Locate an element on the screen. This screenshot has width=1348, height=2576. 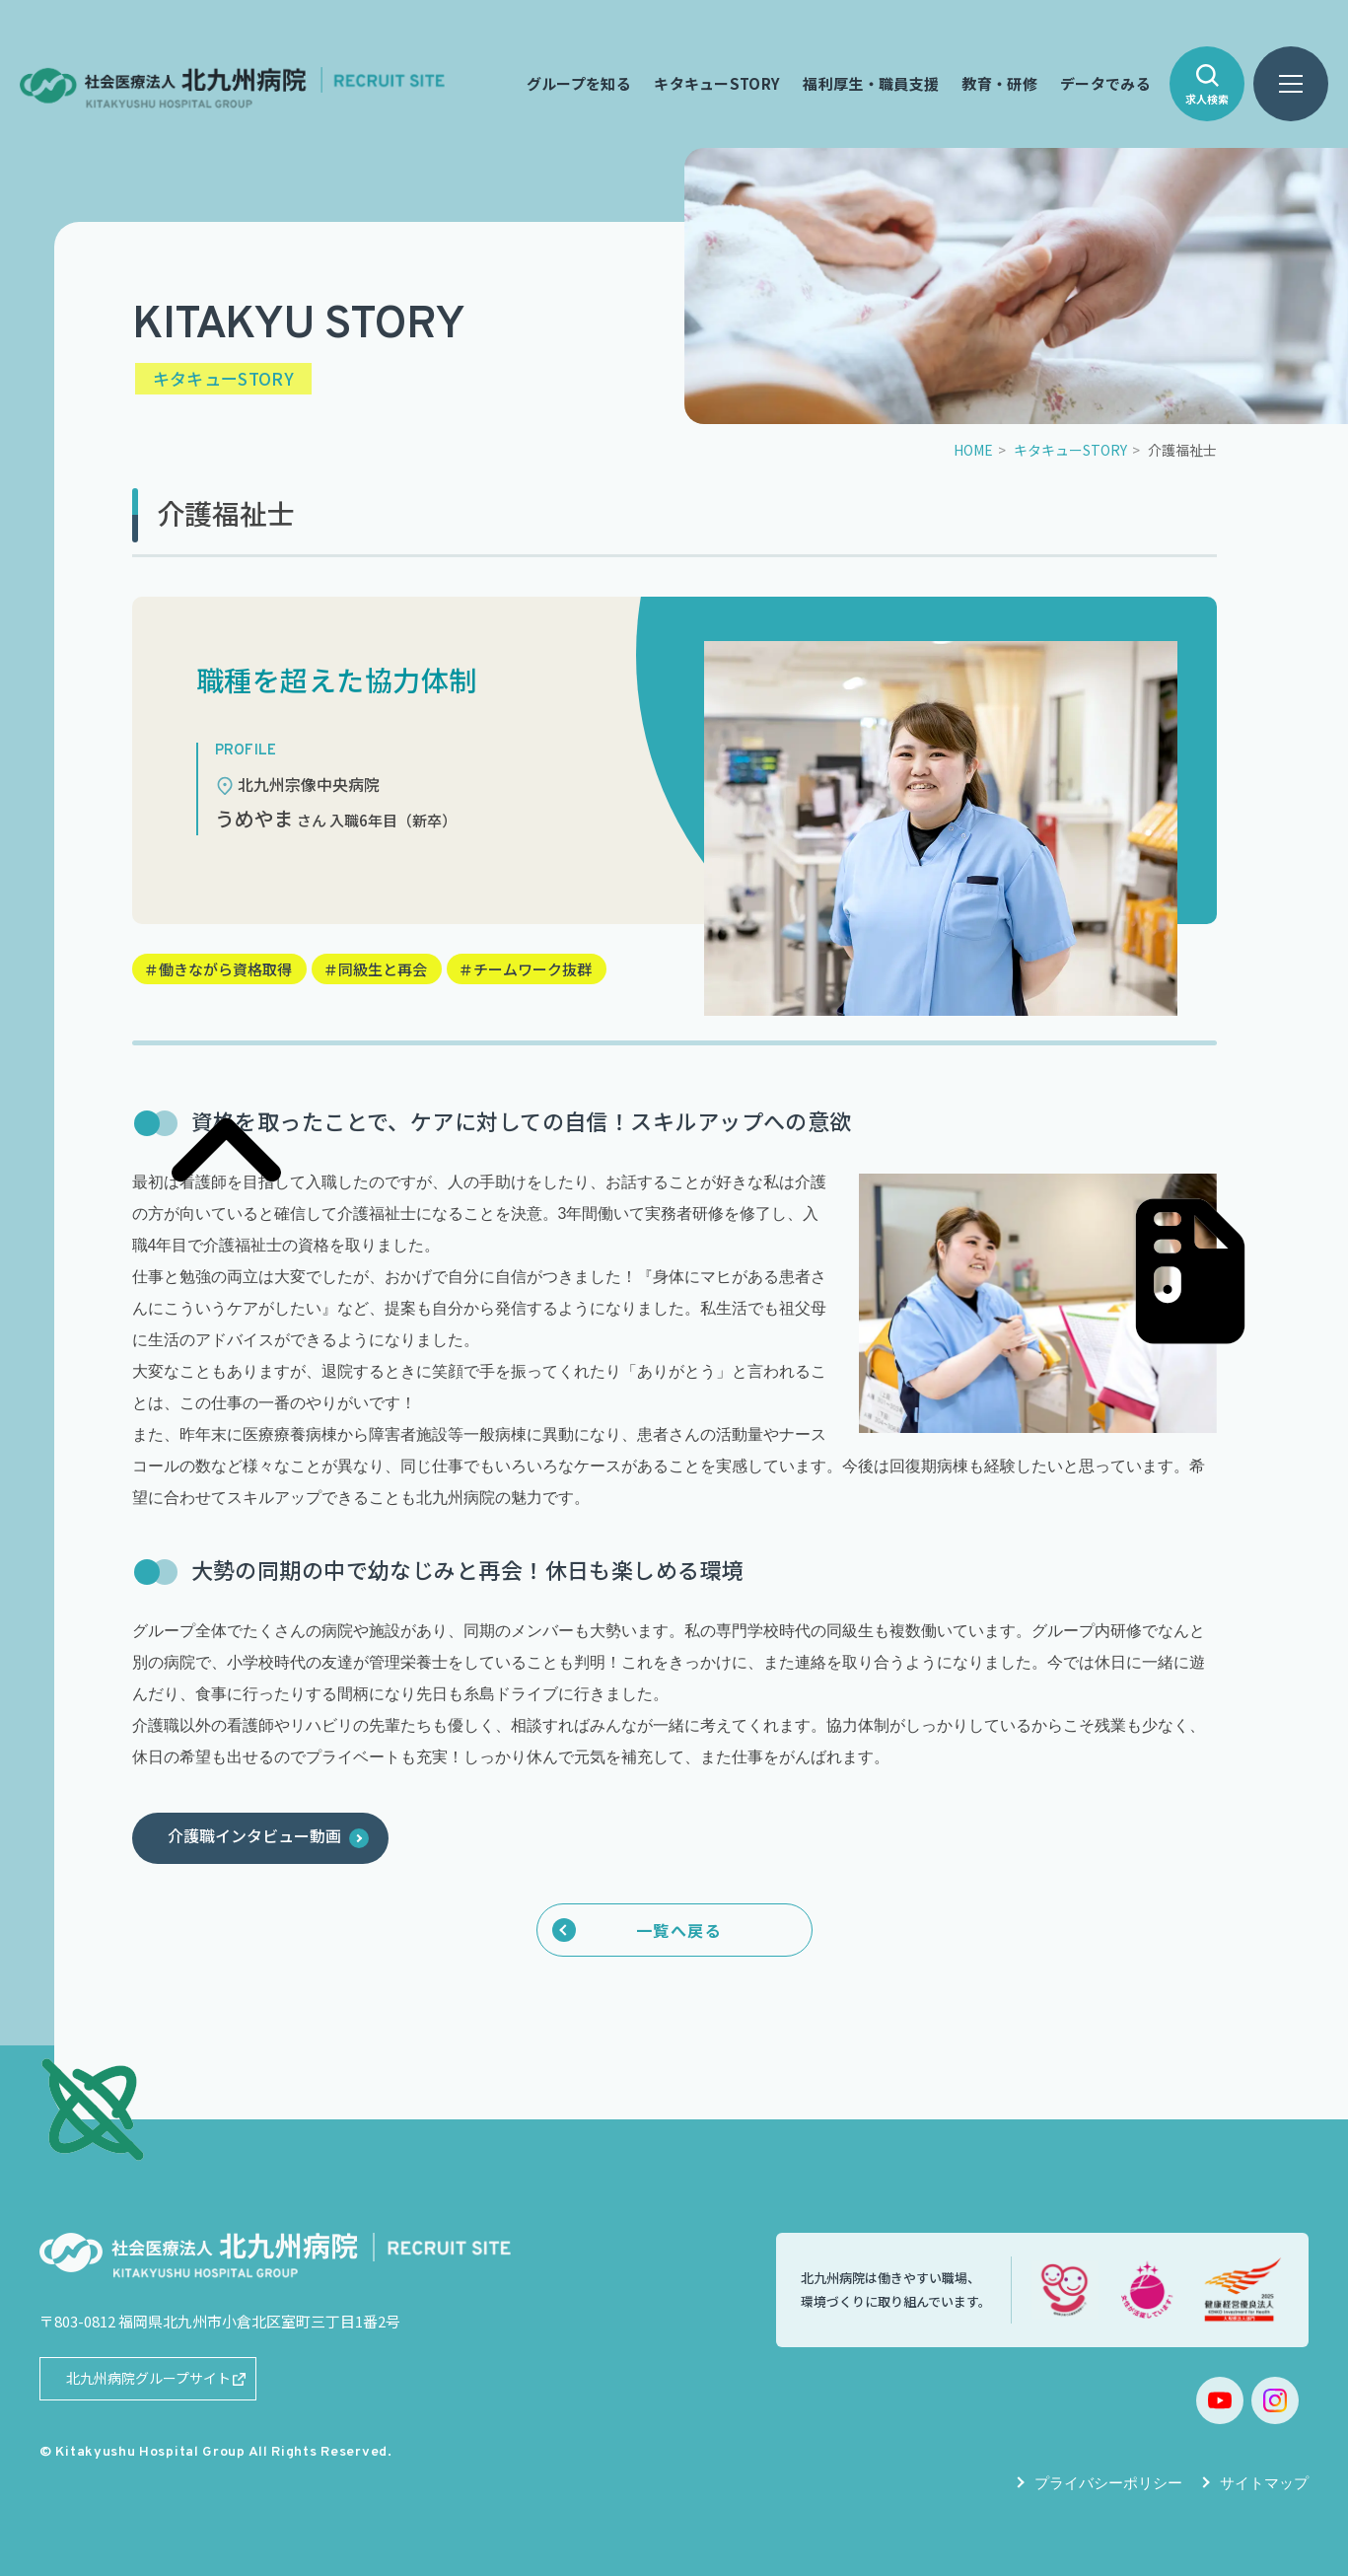
disable atomic or molecular view is located at coordinates (93, 2110).